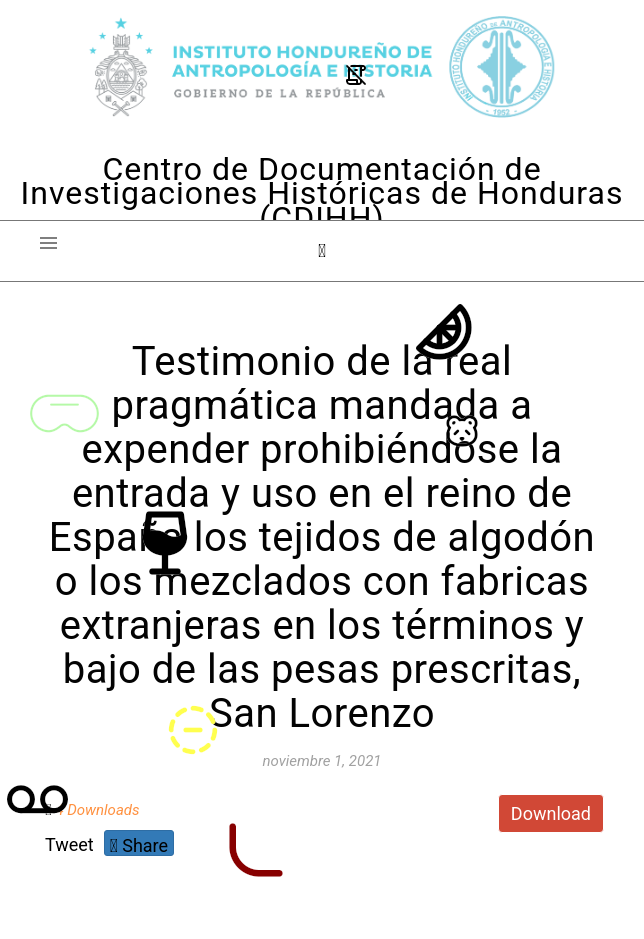  What do you see at coordinates (356, 75) in the screenshot?
I see `license unavailable or revoked` at bounding box center [356, 75].